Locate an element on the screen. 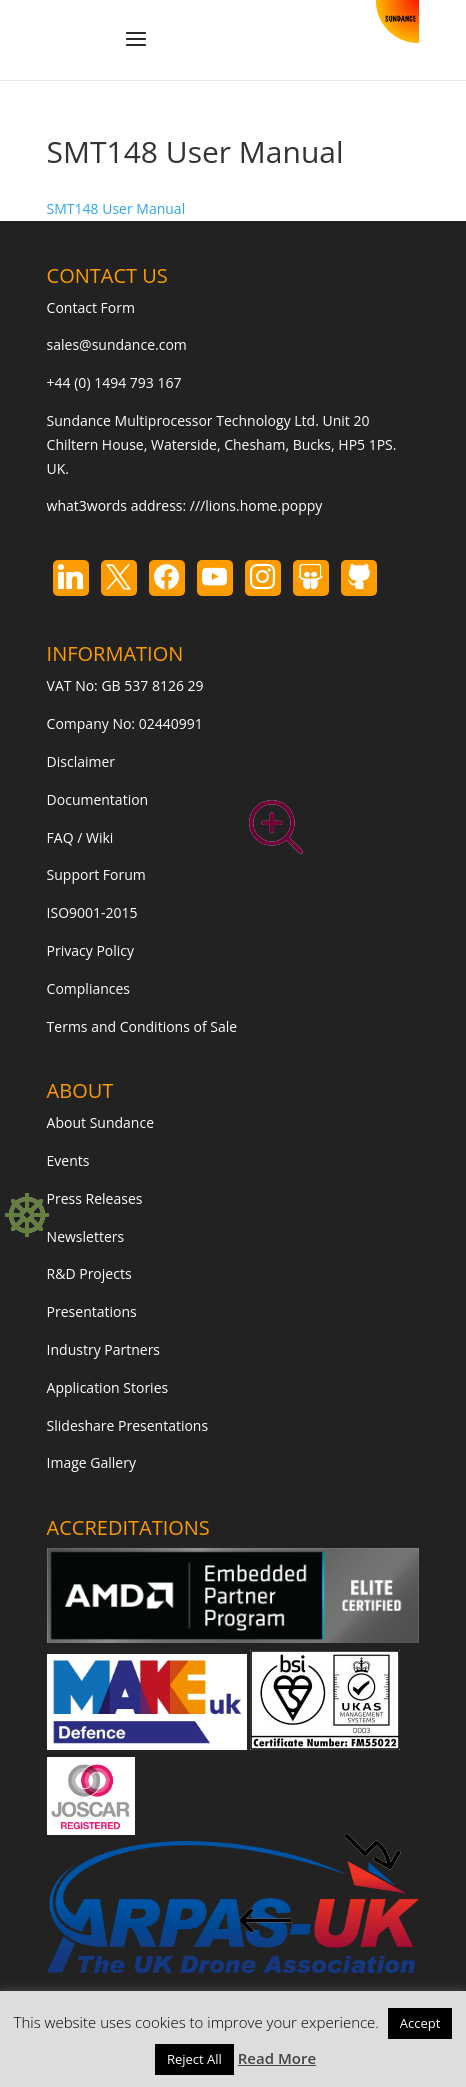  navigate to steering or navigation controls is located at coordinates (27, 1215).